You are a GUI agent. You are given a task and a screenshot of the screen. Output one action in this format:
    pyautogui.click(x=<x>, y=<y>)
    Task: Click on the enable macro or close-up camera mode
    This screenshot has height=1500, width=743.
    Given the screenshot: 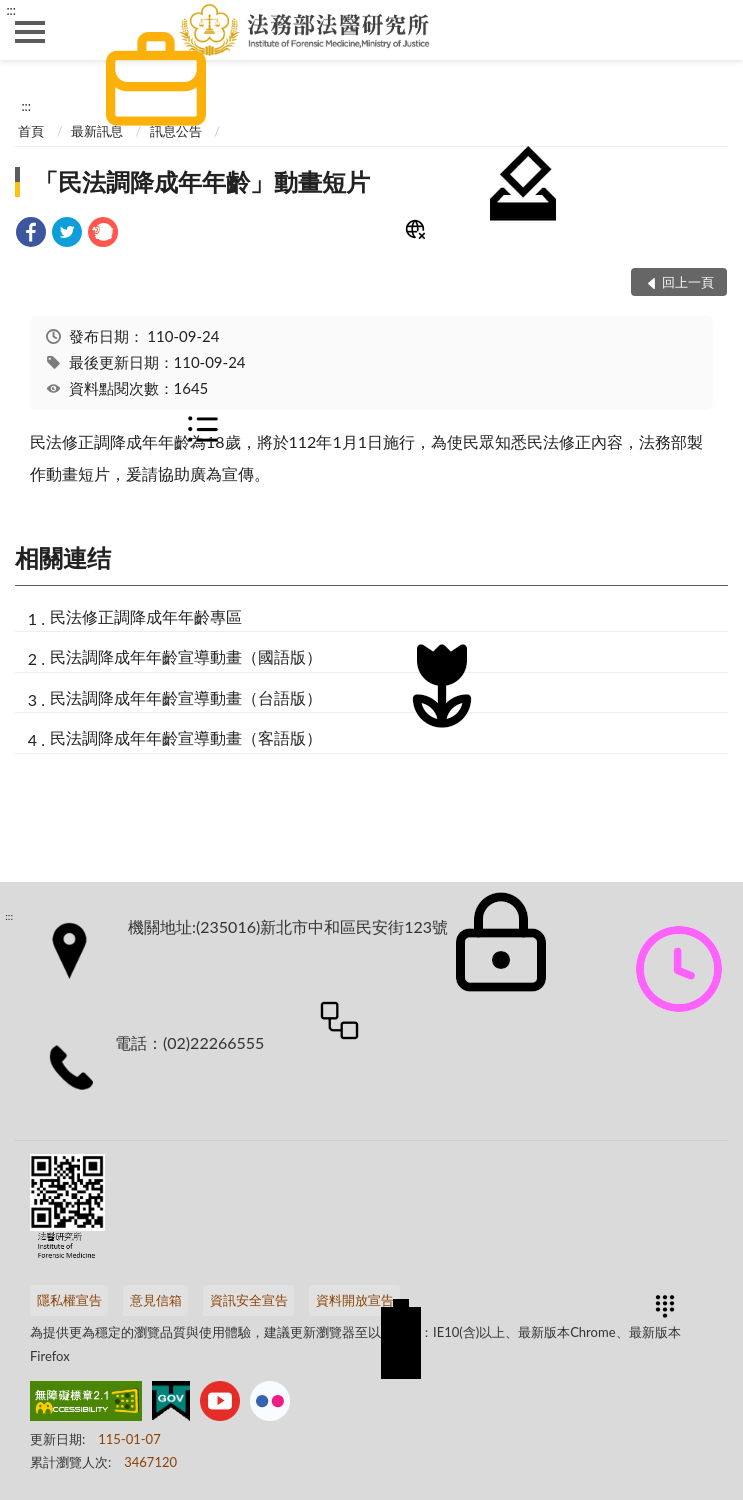 What is the action you would take?
    pyautogui.click(x=442, y=686)
    